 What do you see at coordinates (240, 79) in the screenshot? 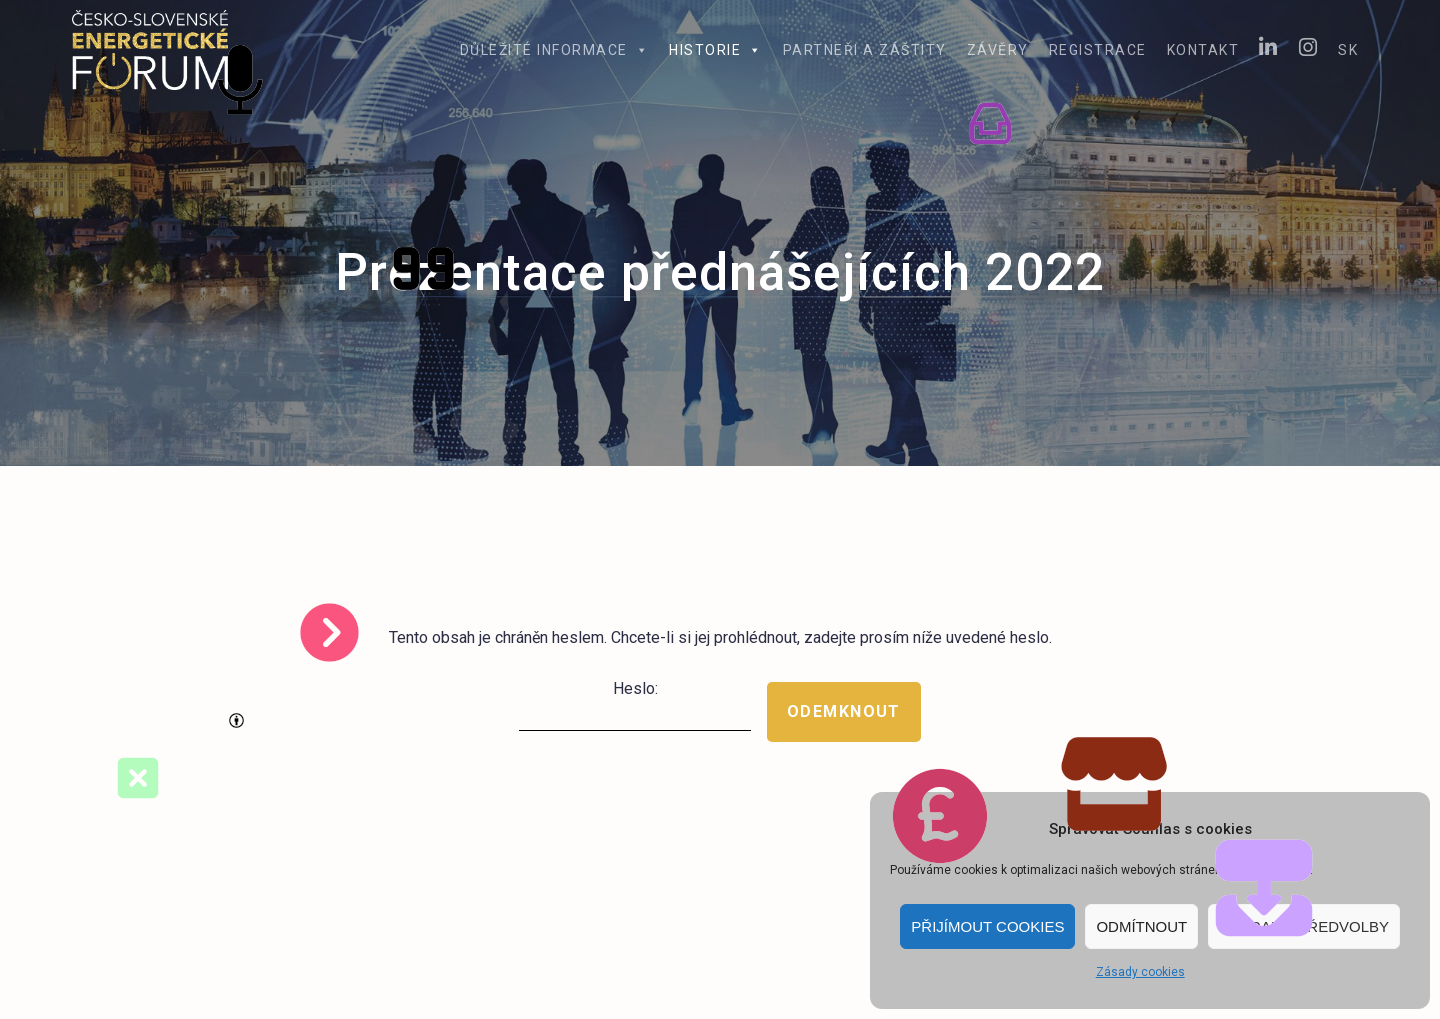
I see `tap to use voice input` at bounding box center [240, 79].